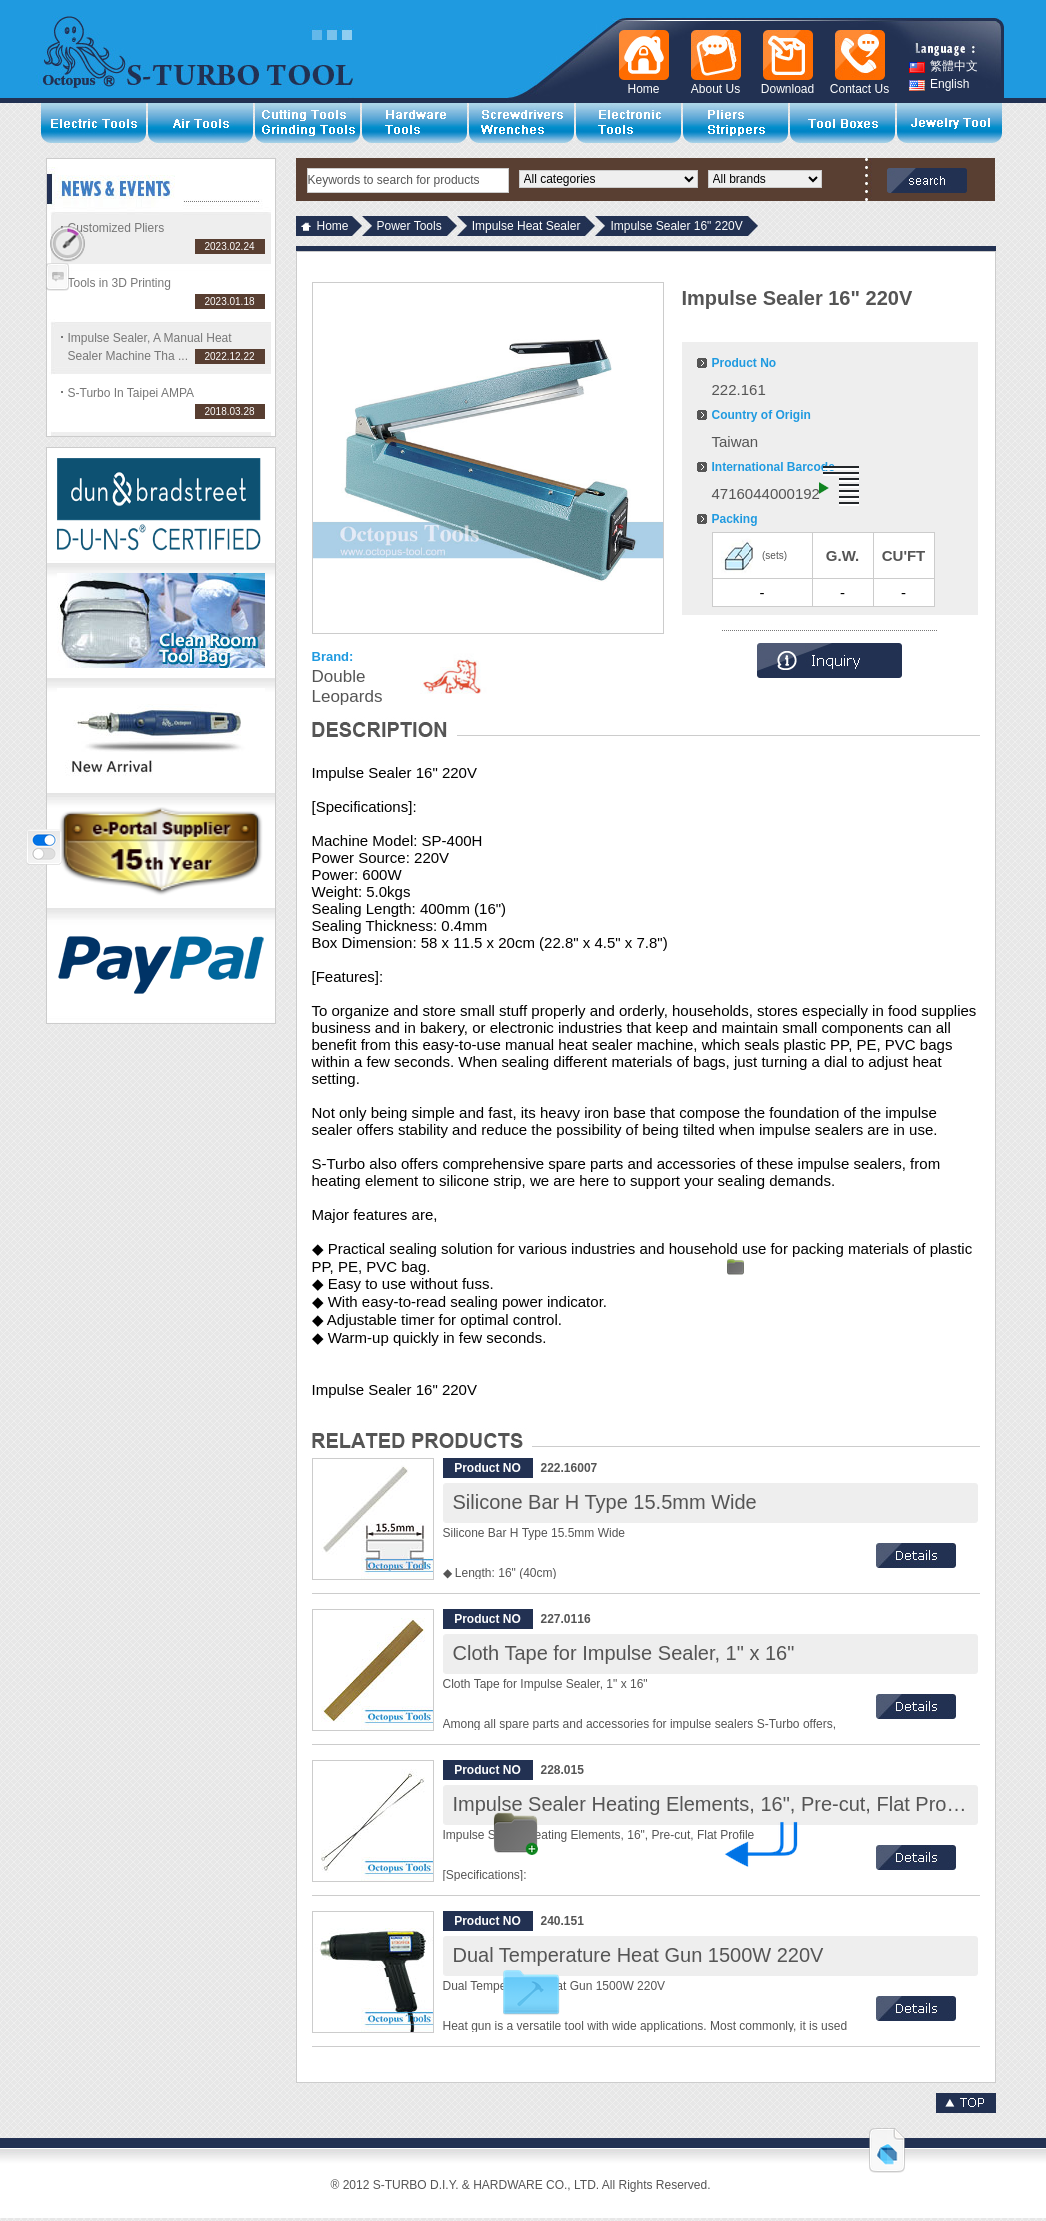 The width and height of the screenshot is (1046, 2221). What do you see at coordinates (839, 486) in the screenshot?
I see `increase text indentation` at bounding box center [839, 486].